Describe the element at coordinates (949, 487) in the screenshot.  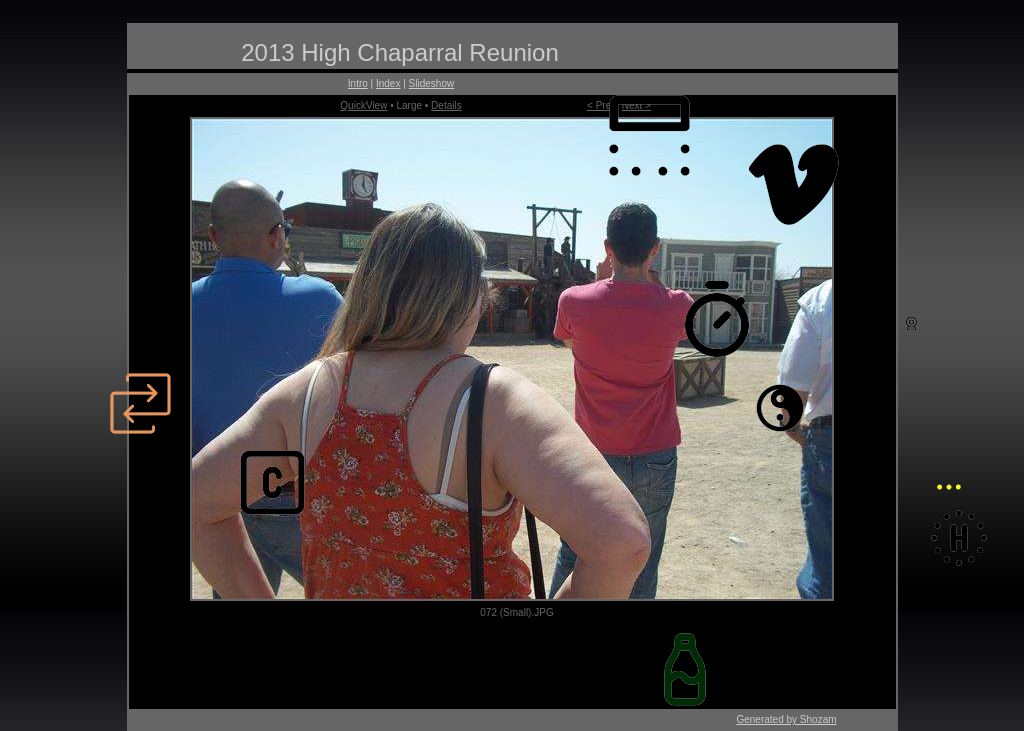
I see `open more options menu` at that location.